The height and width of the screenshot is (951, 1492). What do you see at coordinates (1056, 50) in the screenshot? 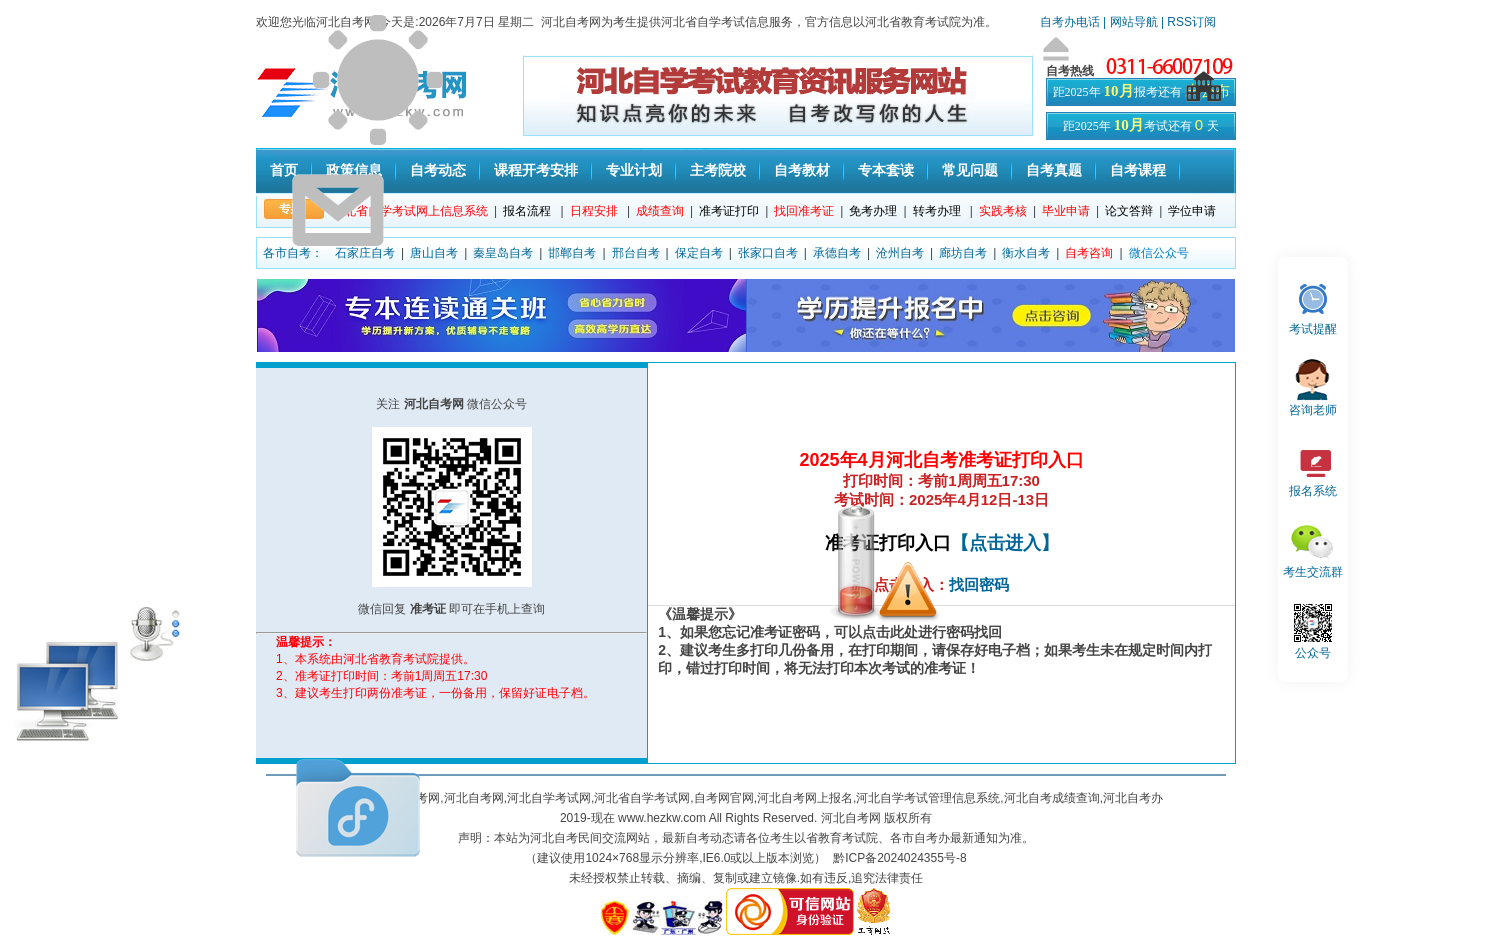
I see `eject disc or removable media` at bounding box center [1056, 50].